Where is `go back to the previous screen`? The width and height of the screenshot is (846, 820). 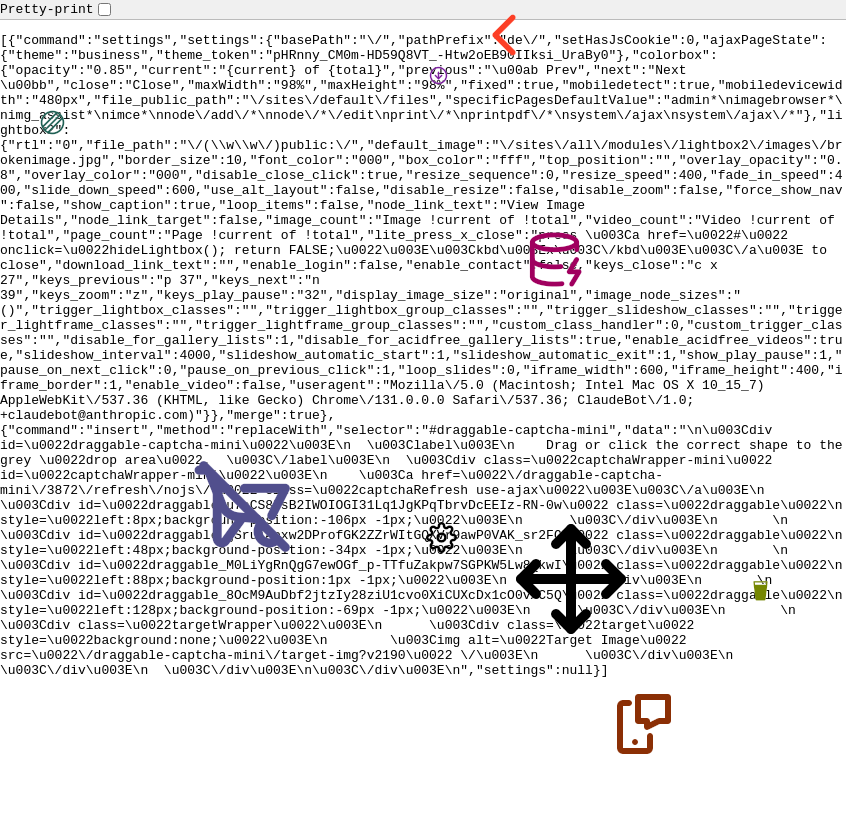
go back to the previous screen is located at coordinates (504, 35).